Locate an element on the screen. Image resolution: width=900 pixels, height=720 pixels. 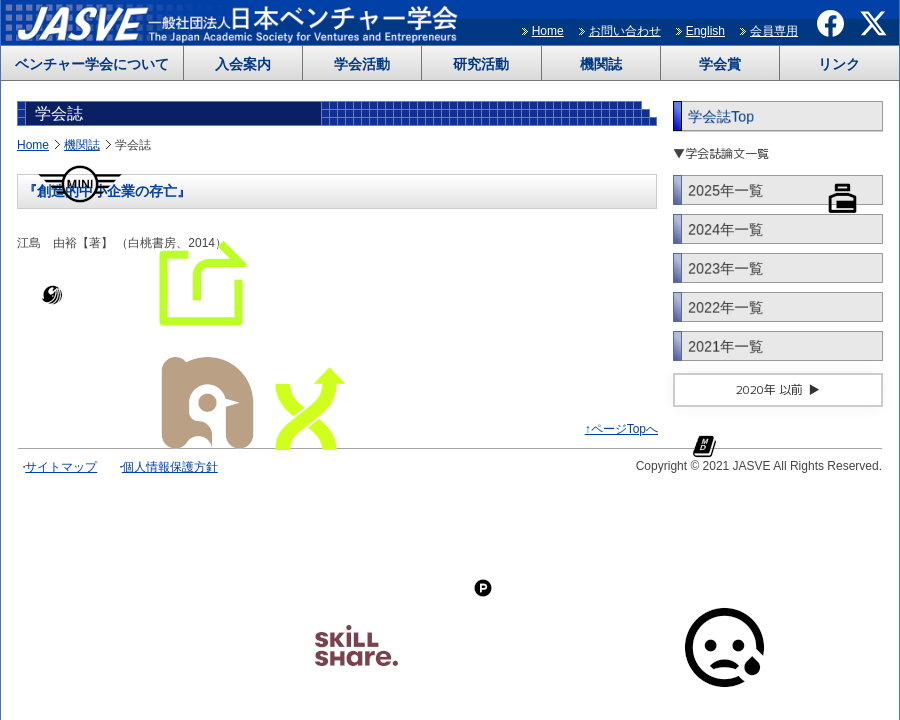
mdbook documentation tool logo is located at coordinates (704, 446).